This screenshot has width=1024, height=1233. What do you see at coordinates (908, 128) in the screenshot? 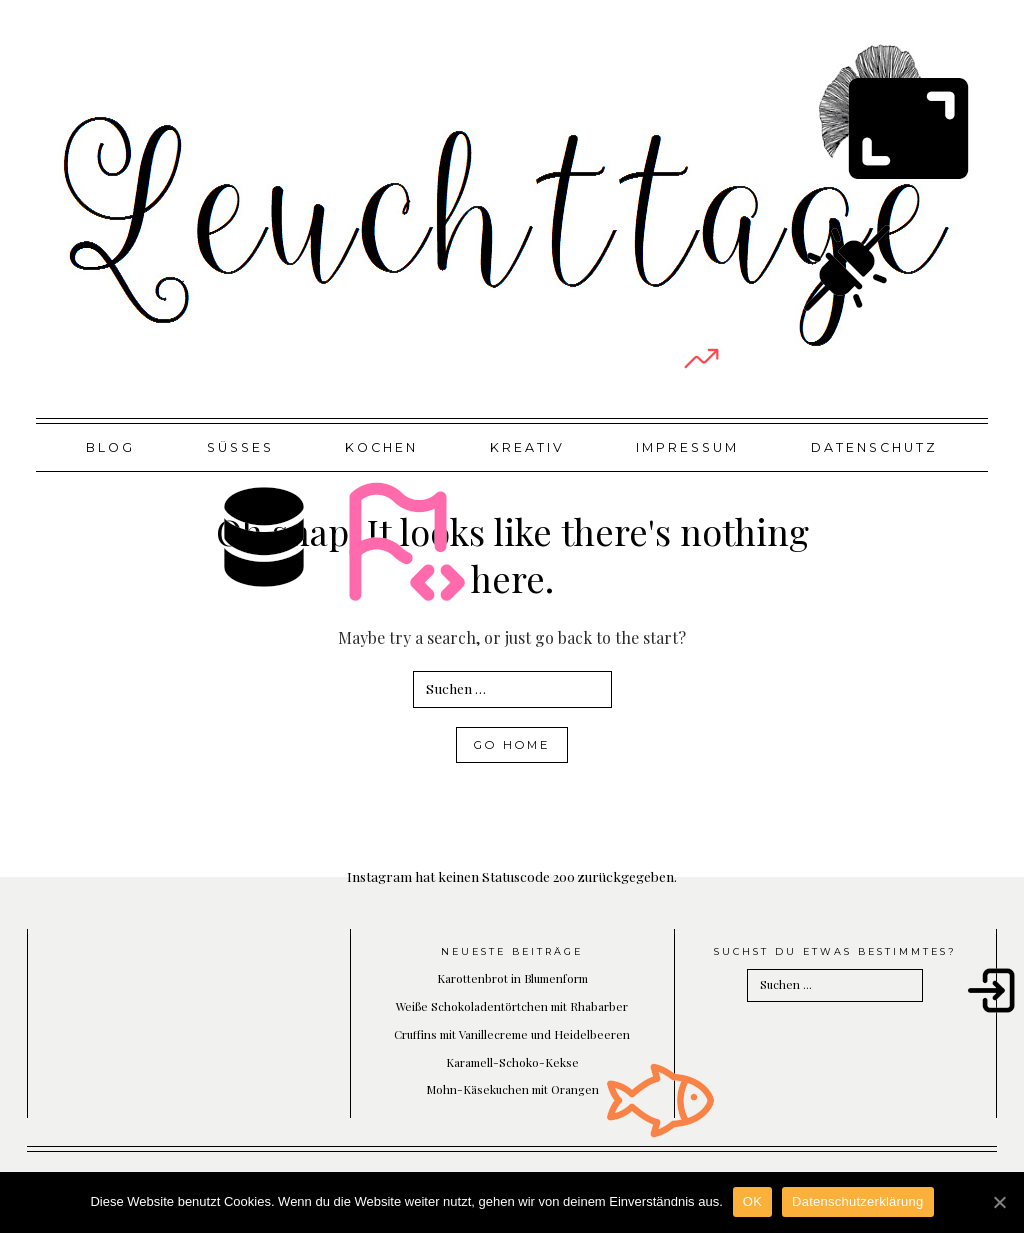
I see `enter fullscreen mode` at bounding box center [908, 128].